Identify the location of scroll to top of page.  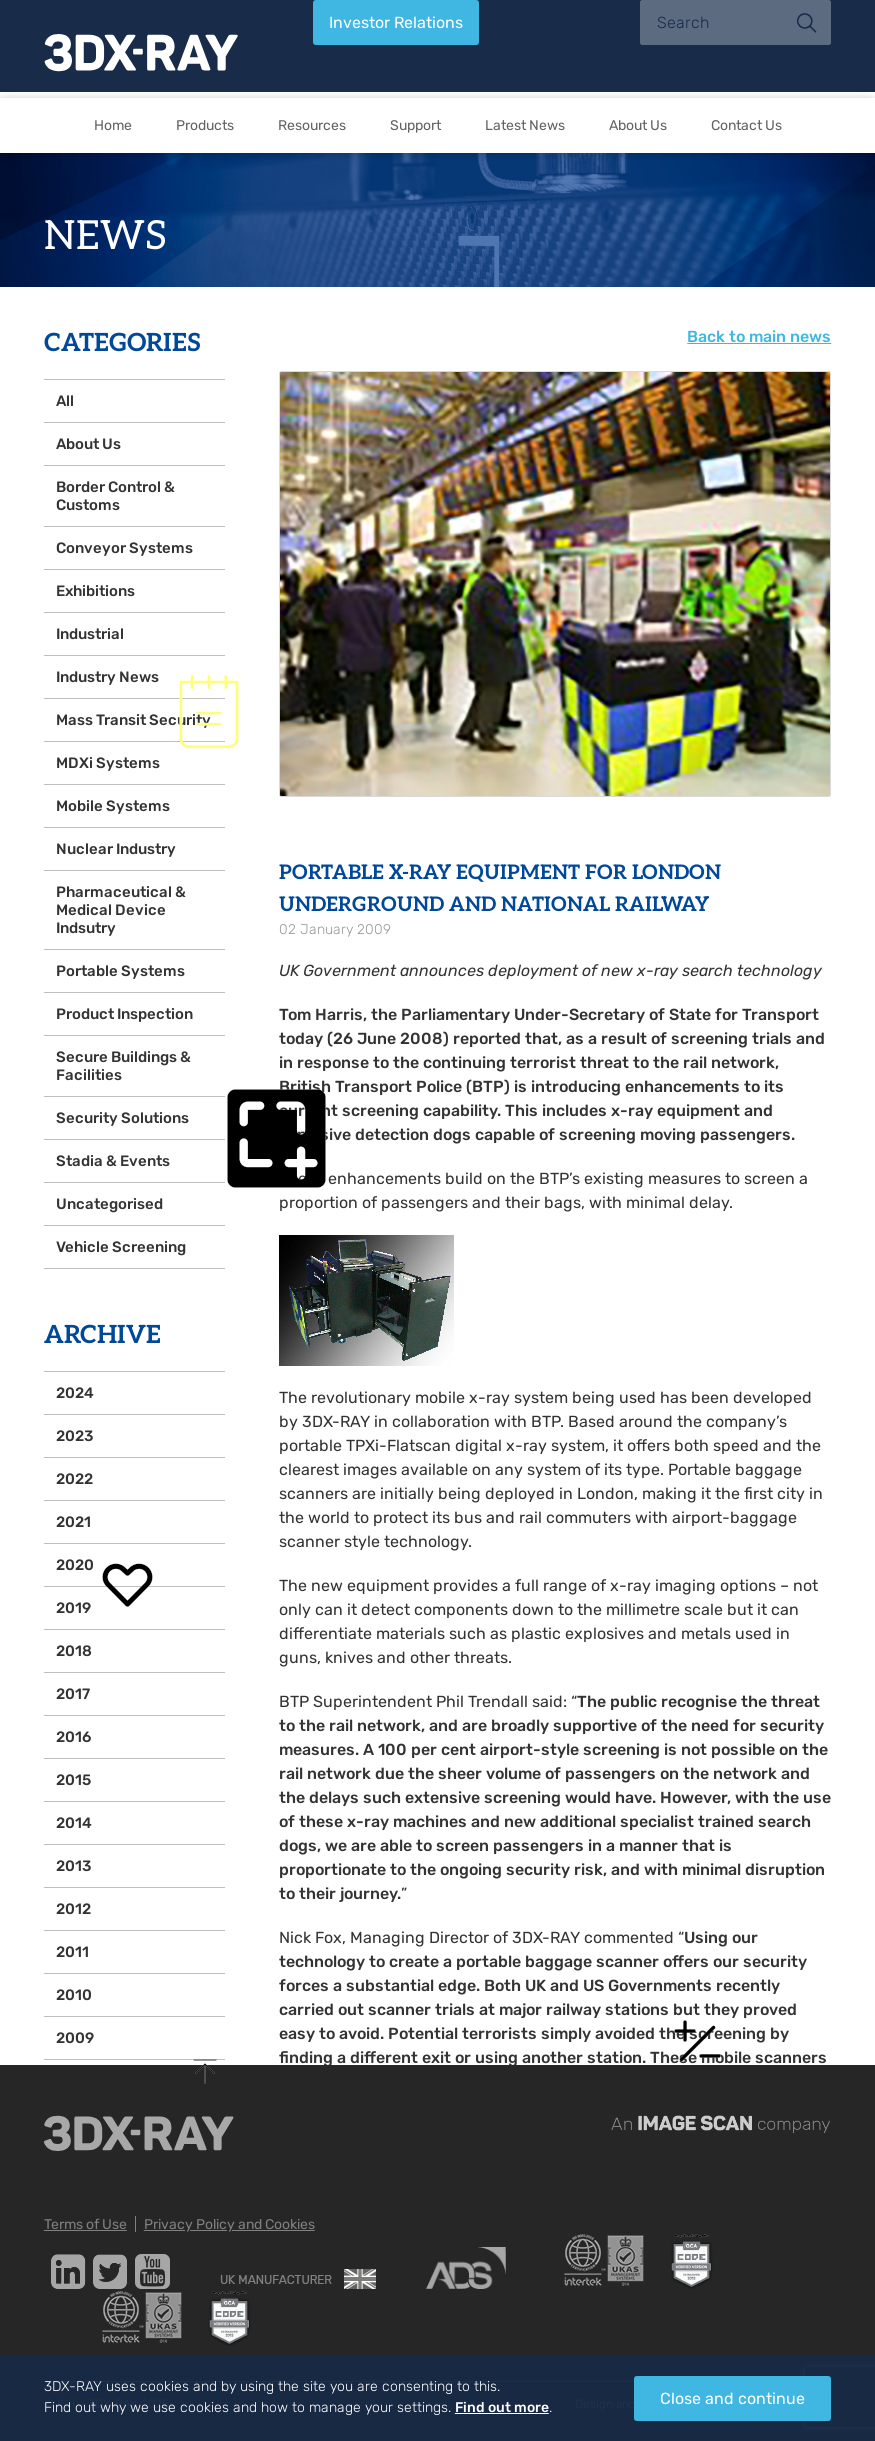
(205, 2071).